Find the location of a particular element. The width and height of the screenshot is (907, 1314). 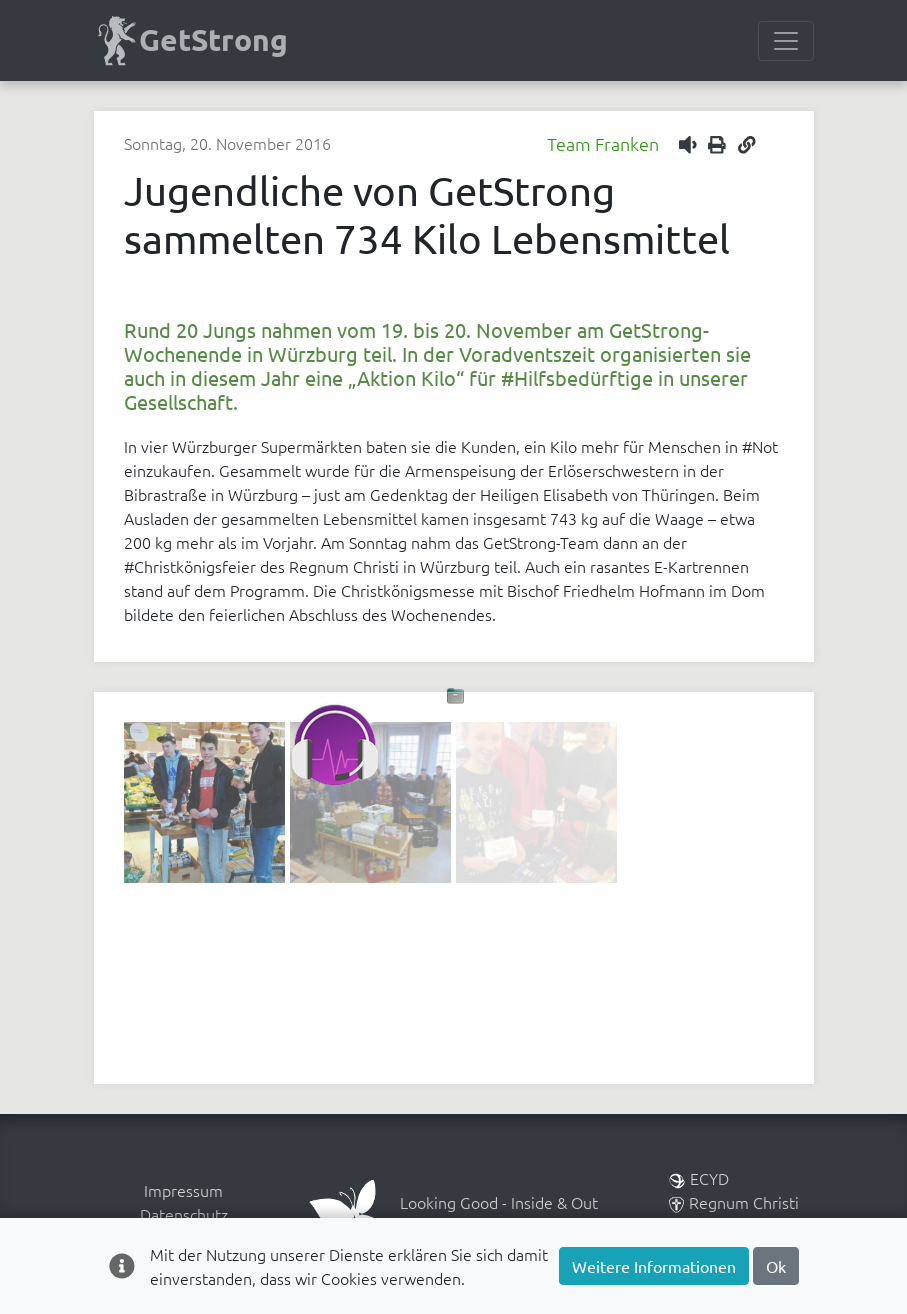

open the file manager application is located at coordinates (455, 695).